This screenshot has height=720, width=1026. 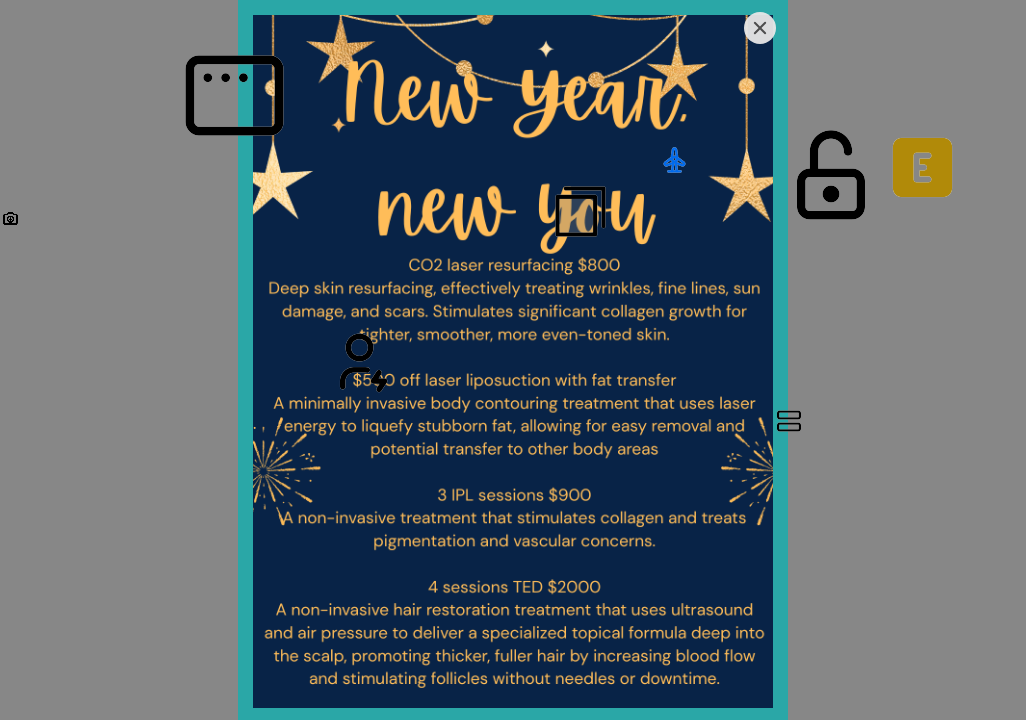 What do you see at coordinates (10, 218) in the screenshot?
I see `enhance or improve photo quality` at bounding box center [10, 218].